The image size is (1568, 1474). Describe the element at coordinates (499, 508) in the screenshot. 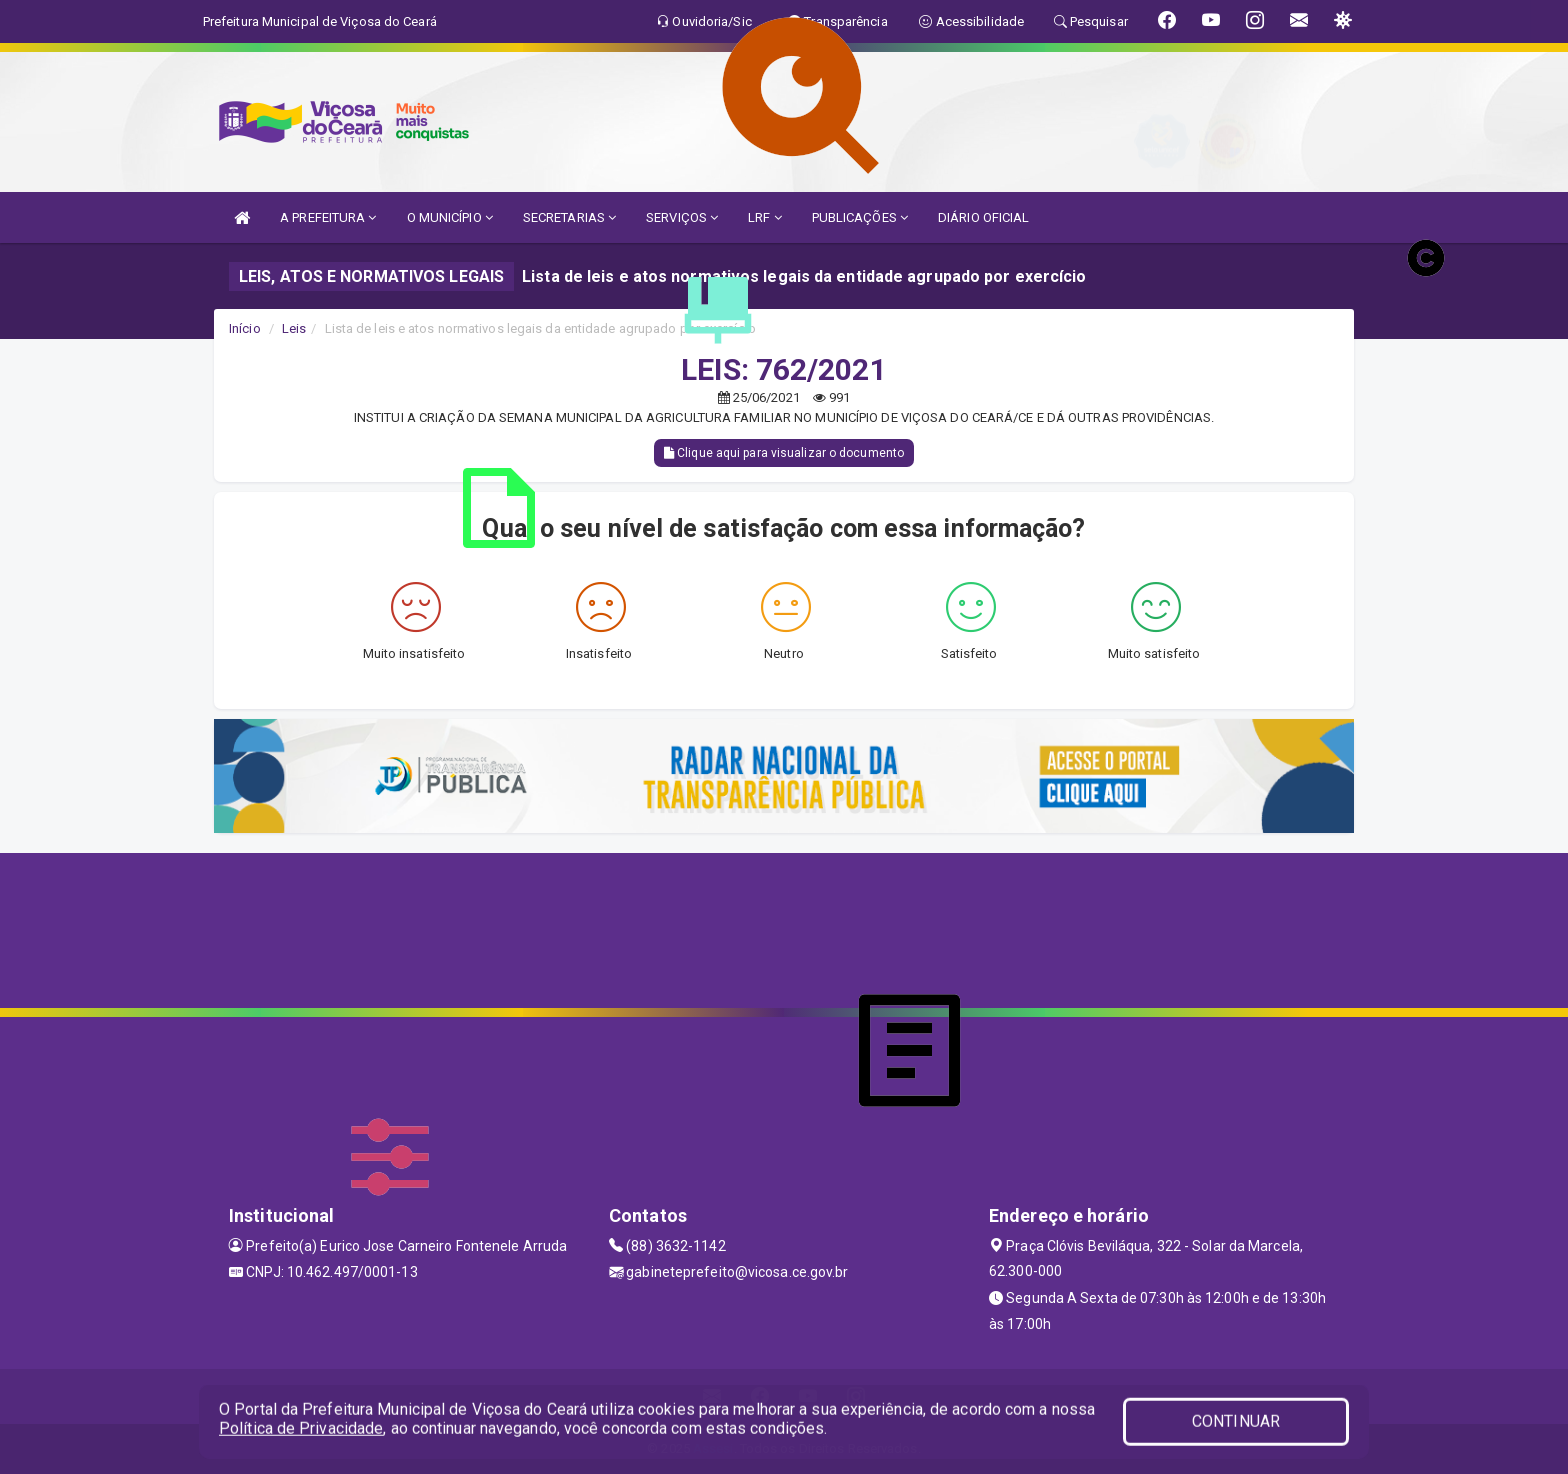

I see `view or open a document` at that location.